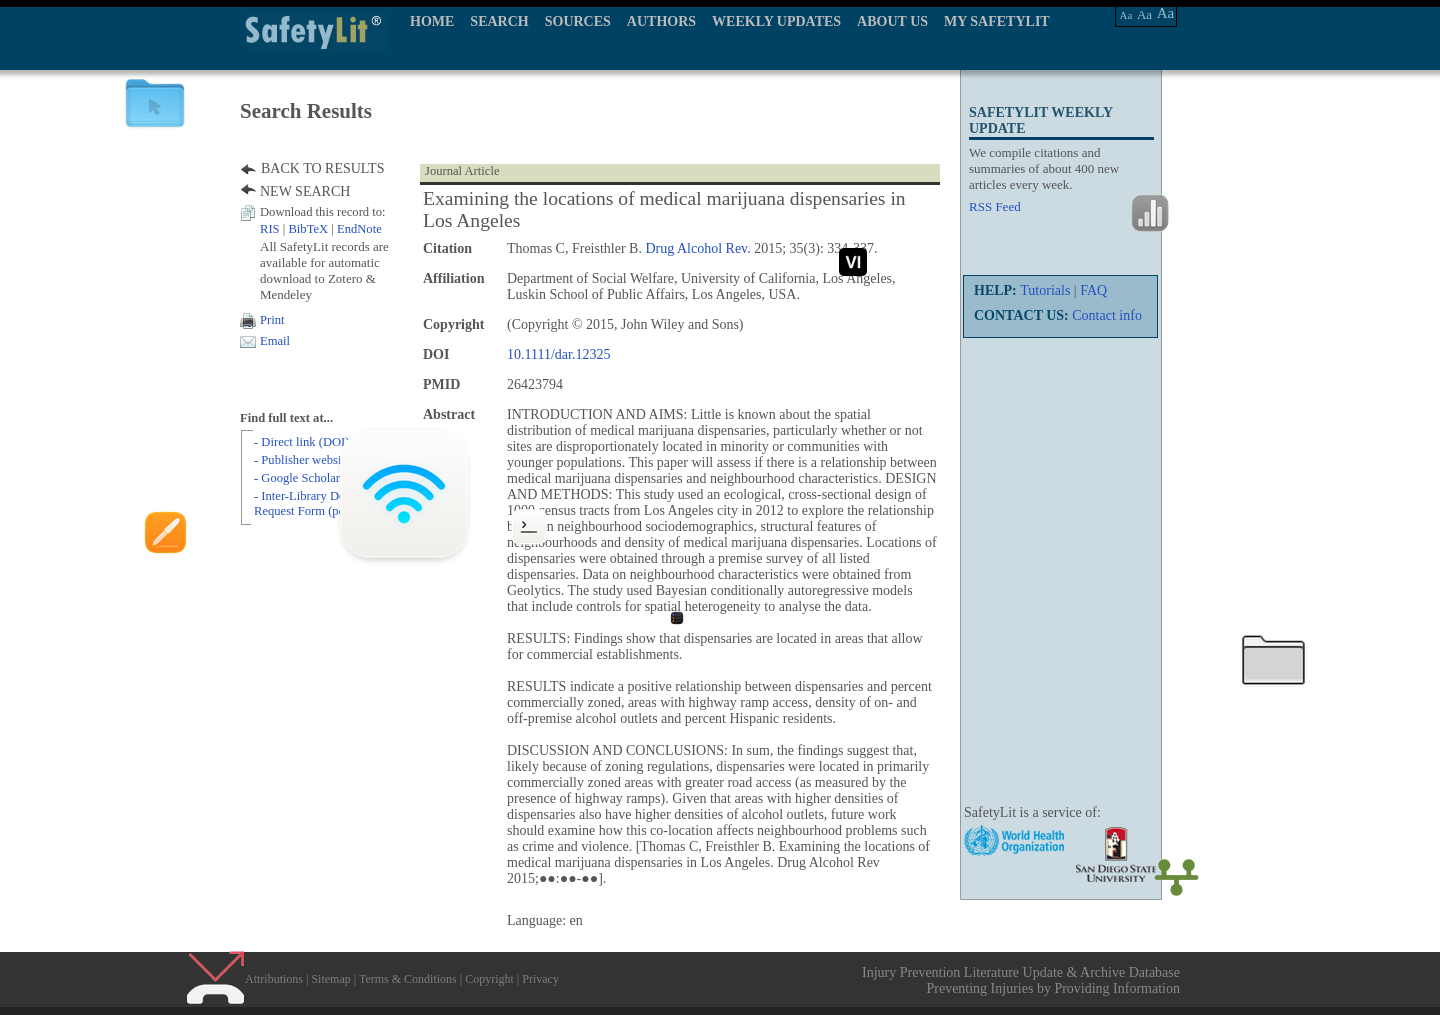  I want to click on access wireless network settings, so click(404, 494).